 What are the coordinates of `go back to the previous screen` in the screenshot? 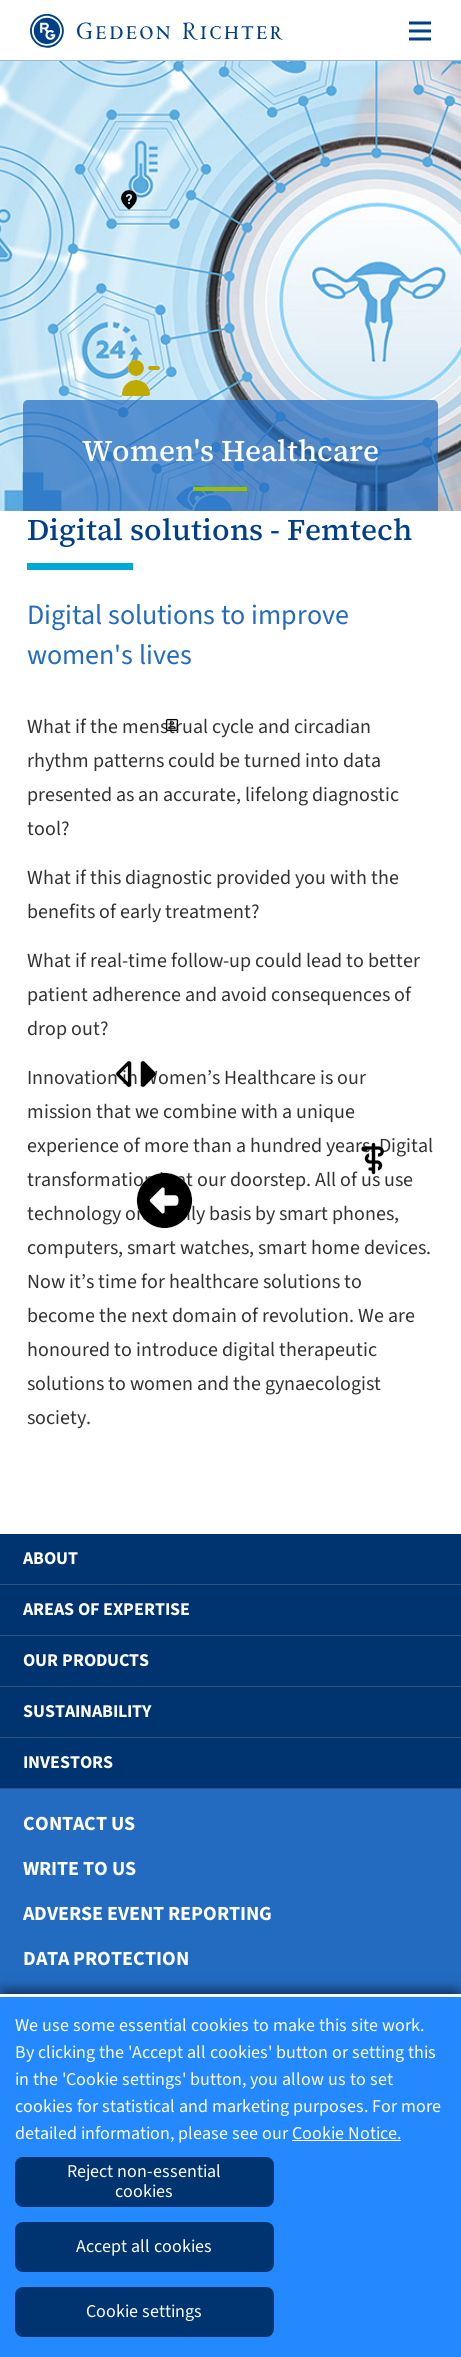 It's located at (164, 1200).